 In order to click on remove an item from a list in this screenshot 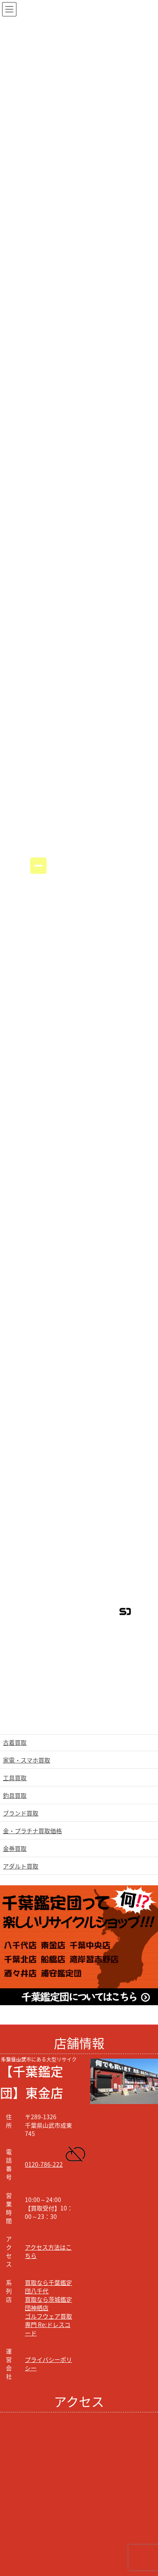, I will do `click(38, 866)`.